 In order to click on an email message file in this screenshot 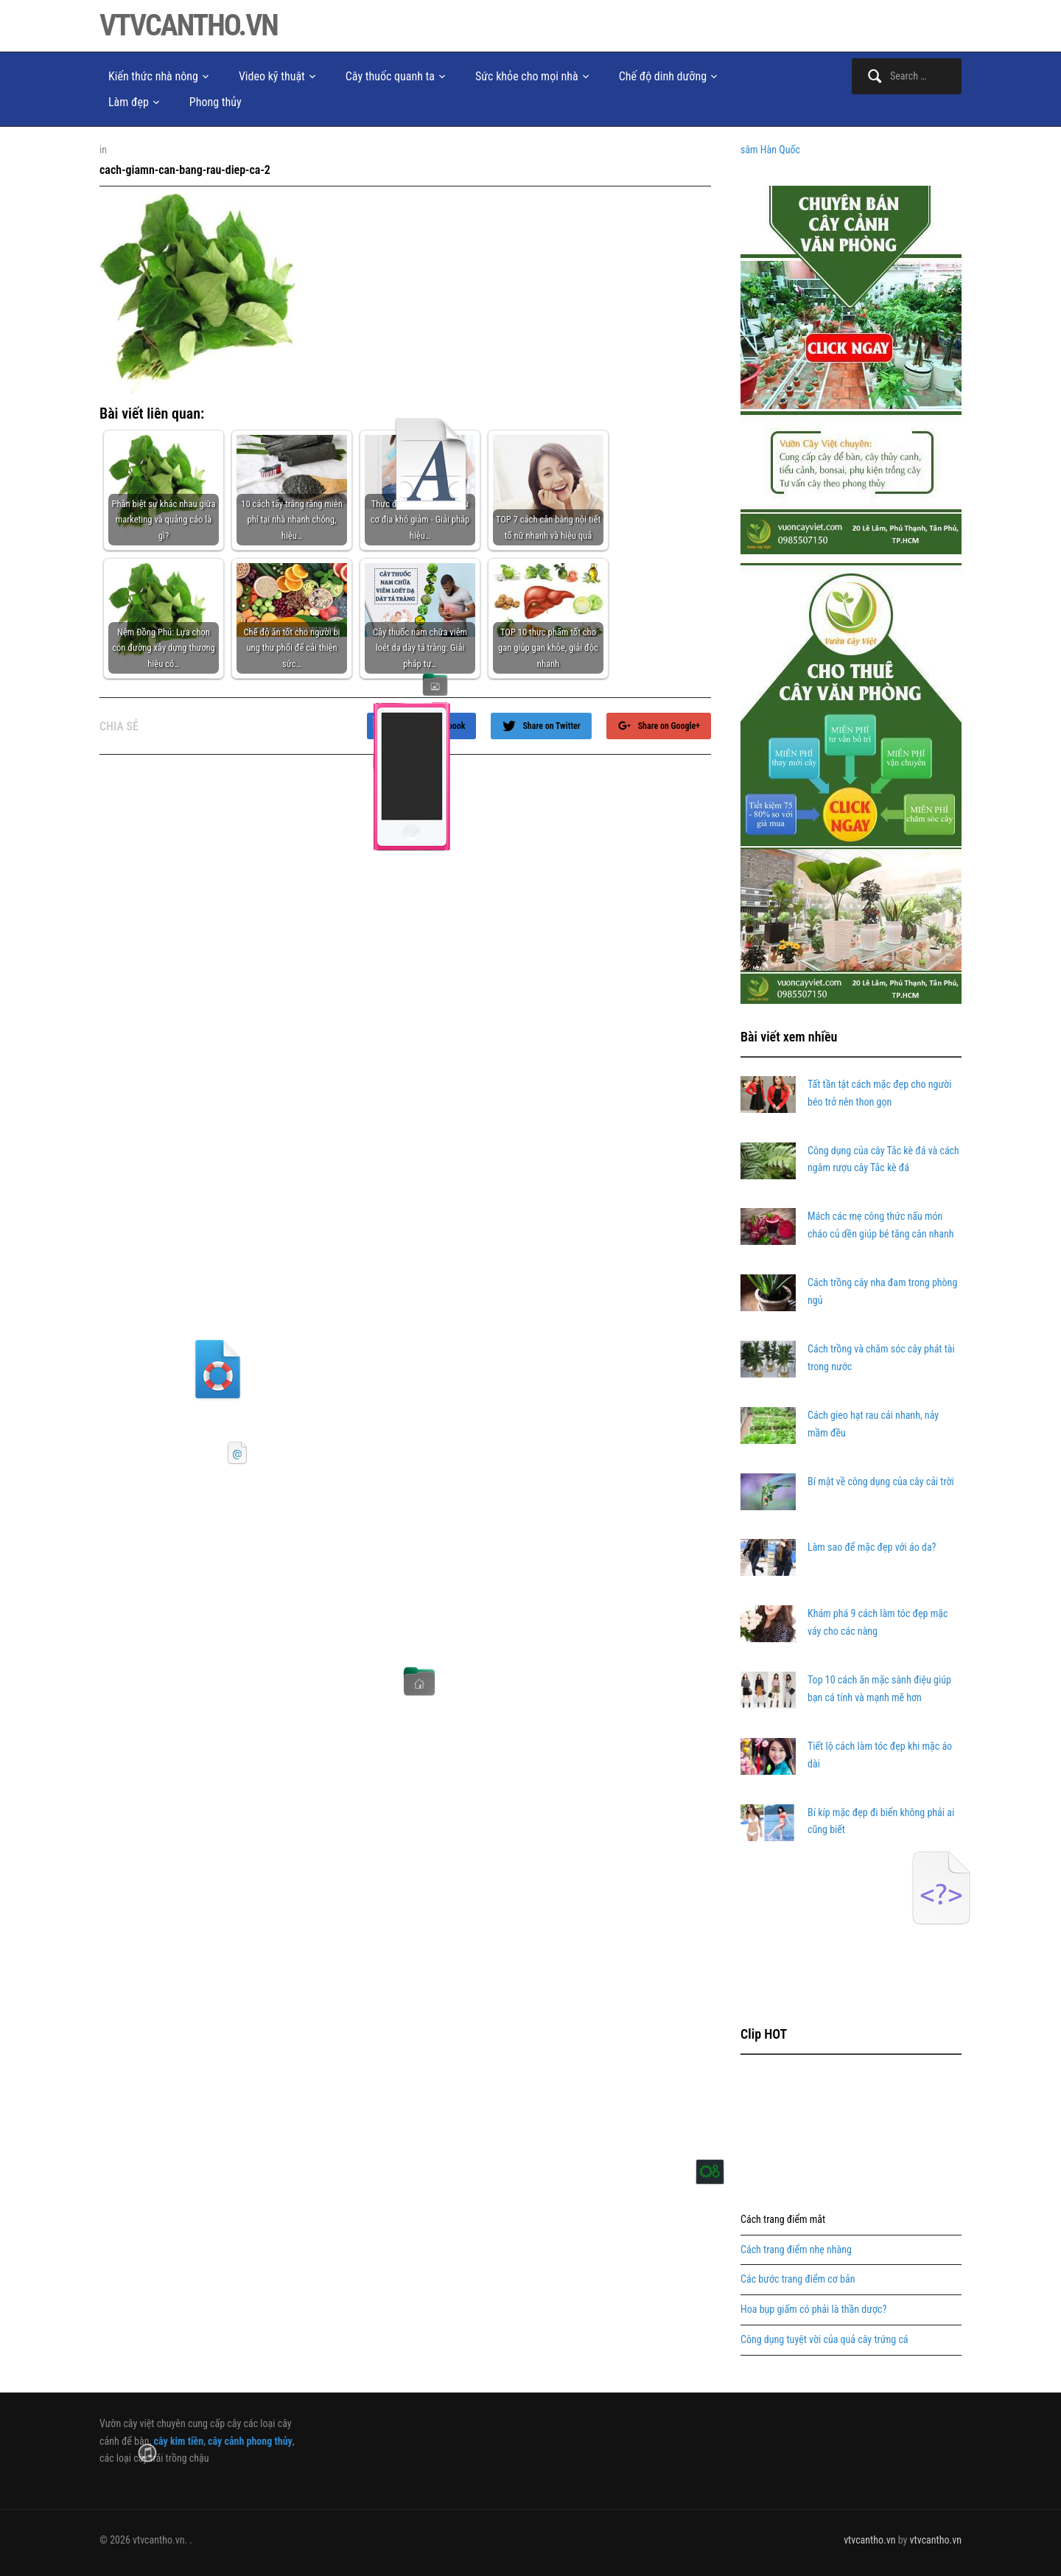, I will do `click(237, 1453)`.